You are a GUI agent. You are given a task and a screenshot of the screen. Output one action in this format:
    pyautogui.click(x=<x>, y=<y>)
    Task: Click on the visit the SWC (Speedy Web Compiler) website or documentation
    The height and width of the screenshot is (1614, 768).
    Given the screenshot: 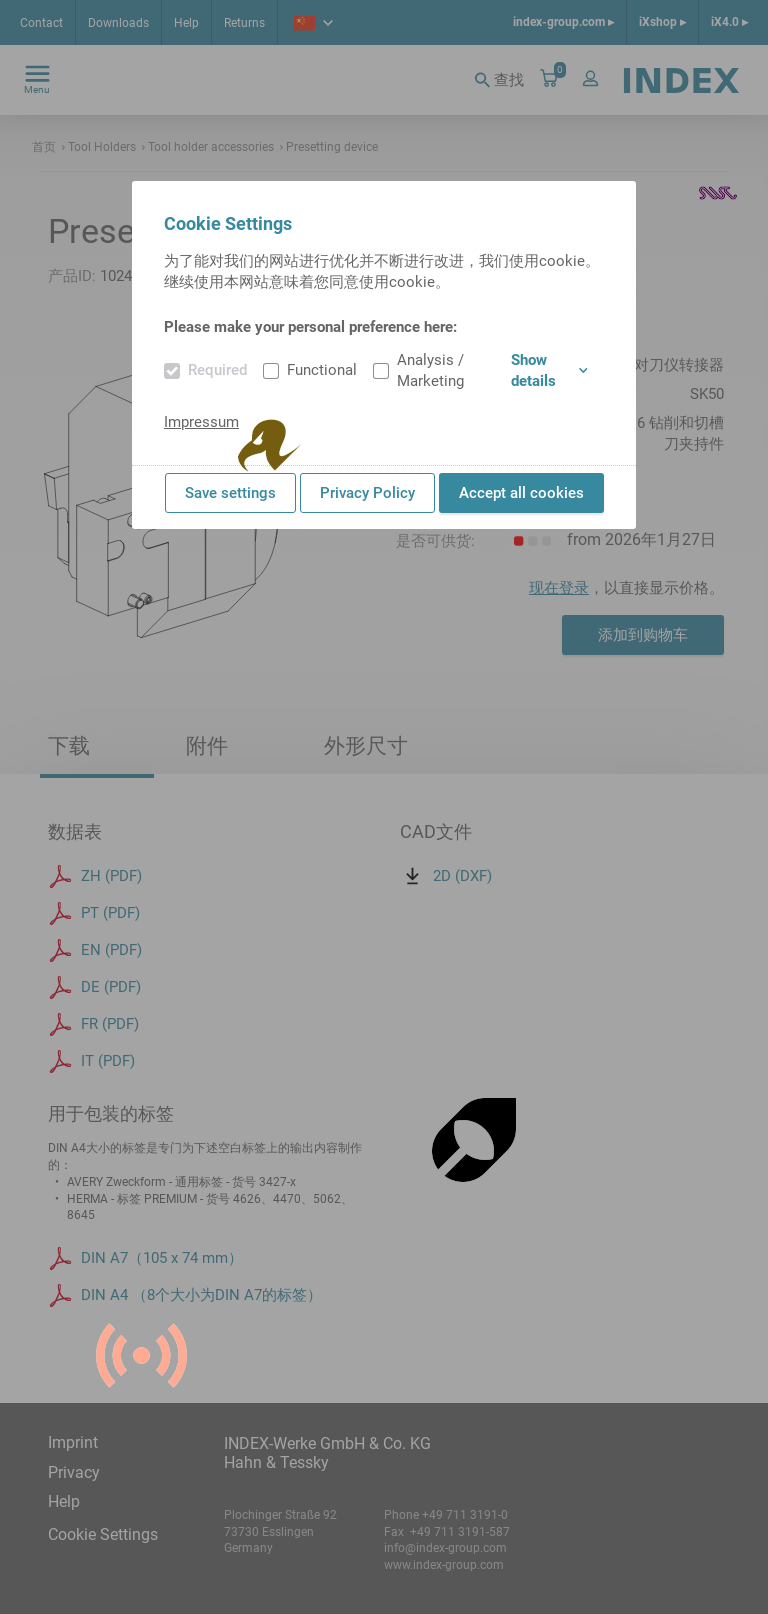 What is the action you would take?
    pyautogui.click(x=718, y=193)
    